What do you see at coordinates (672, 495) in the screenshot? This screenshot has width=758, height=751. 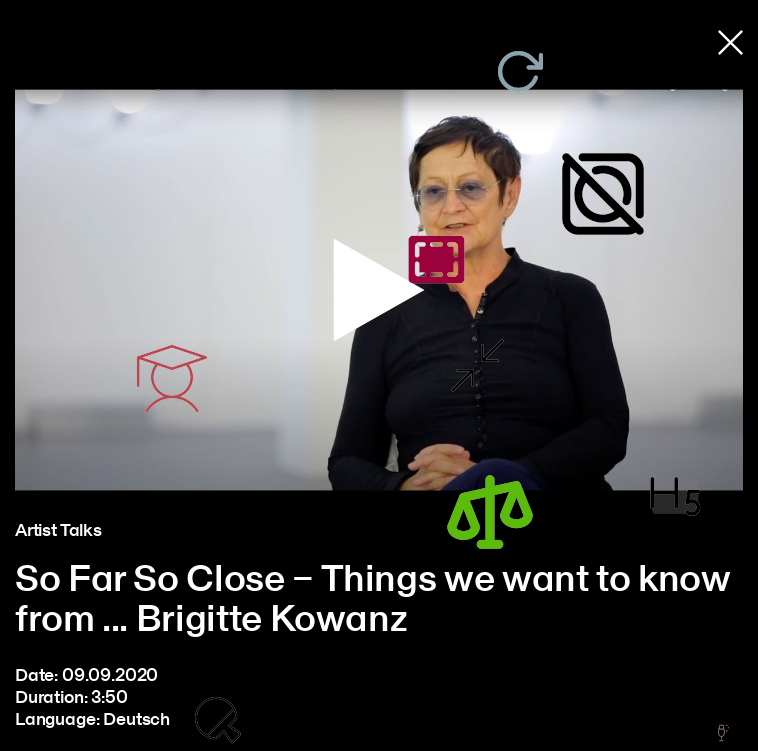 I see `format text as heading level 5` at bounding box center [672, 495].